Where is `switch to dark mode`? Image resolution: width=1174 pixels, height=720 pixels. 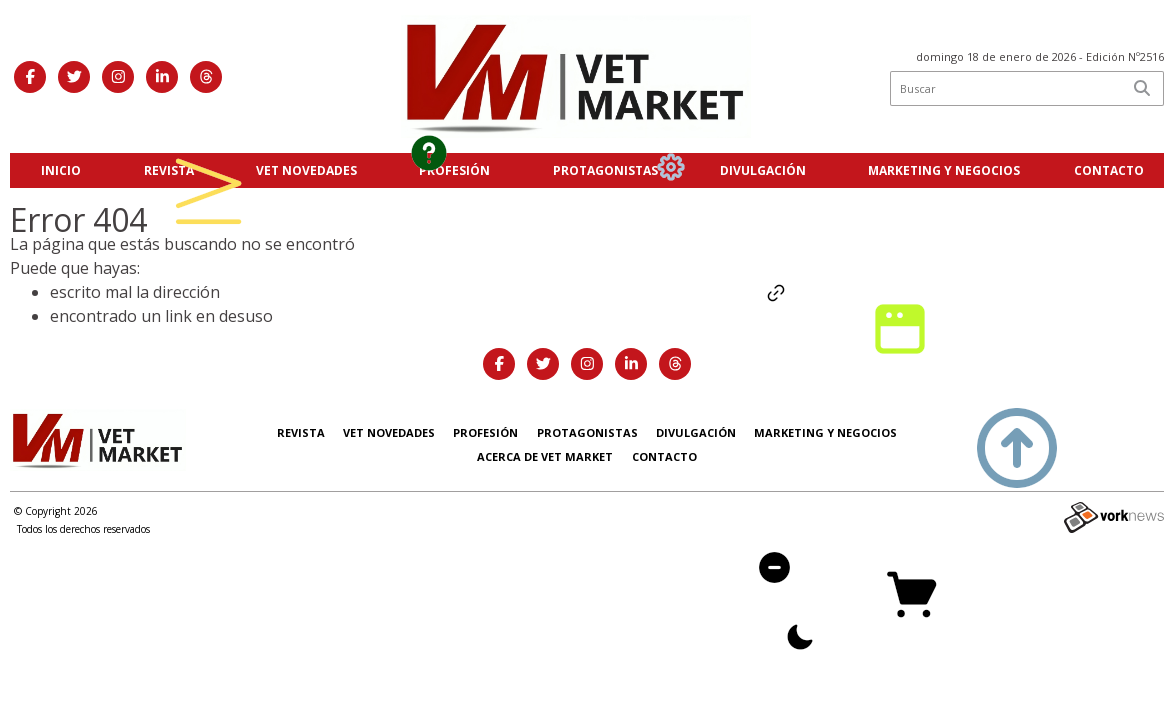
switch to dark mode is located at coordinates (800, 637).